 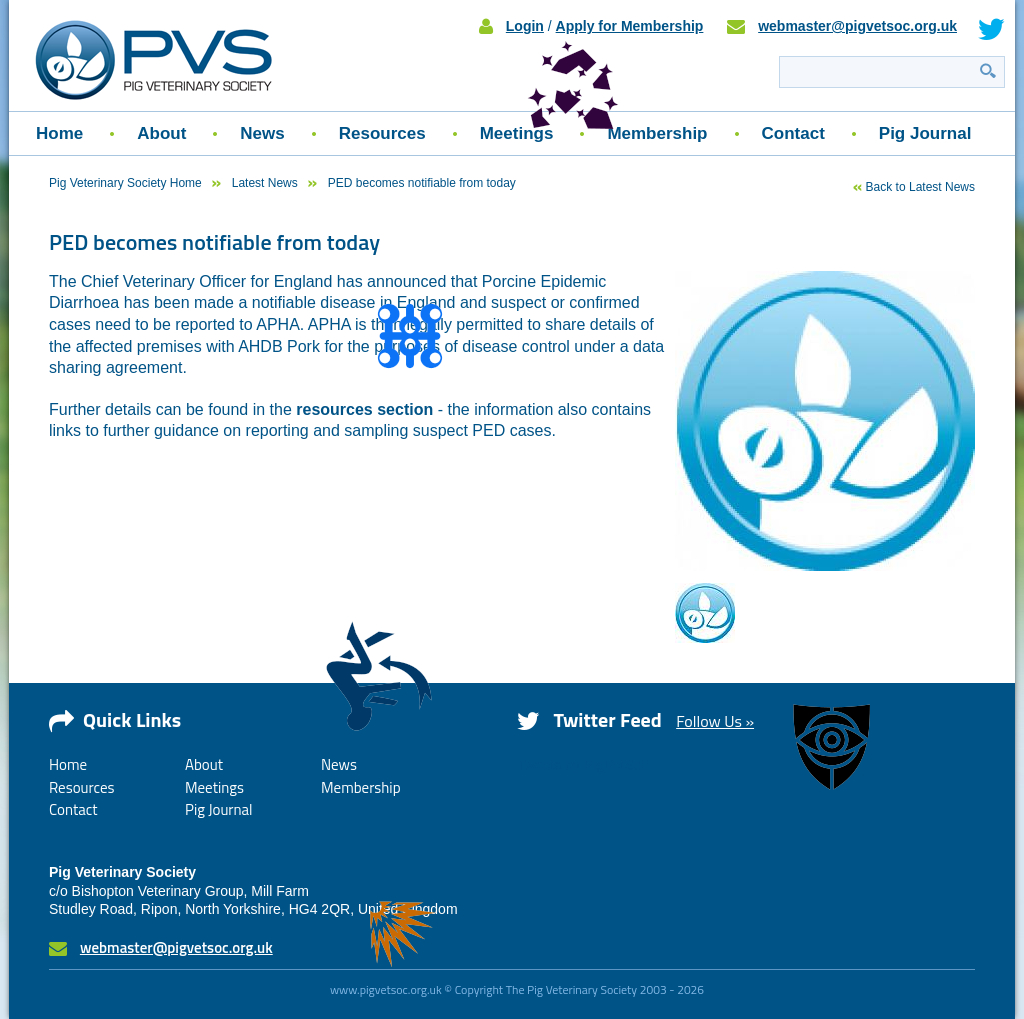 What do you see at coordinates (573, 85) in the screenshot?
I see `in-game currency or gold rewards` at bounding box center [573, 85].